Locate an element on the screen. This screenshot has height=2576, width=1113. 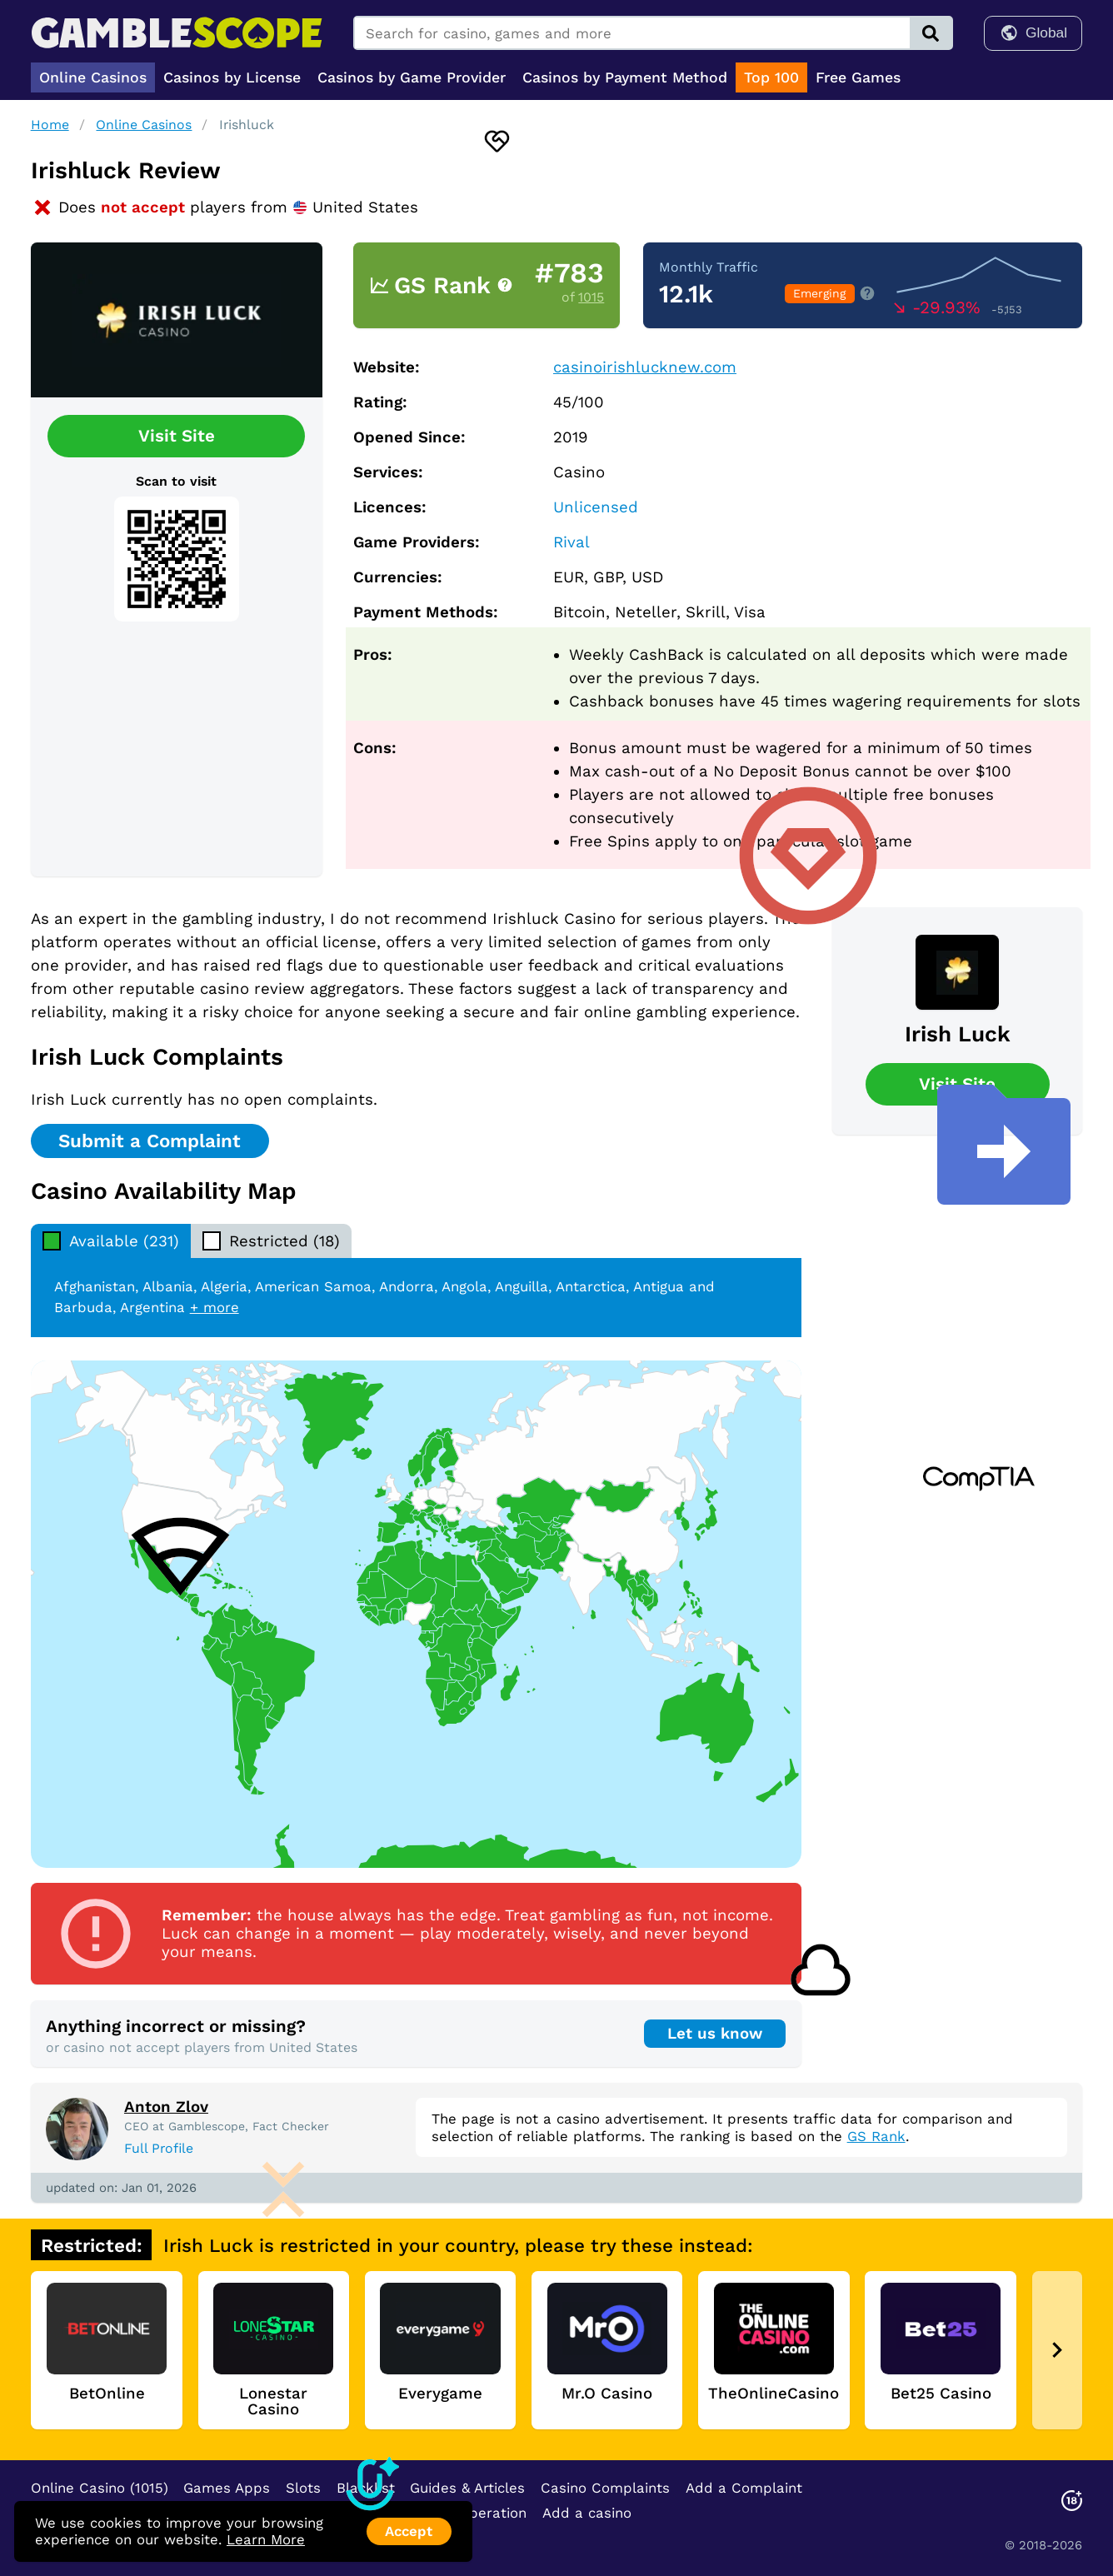
access customer service or support is located at coordinates (497, 141).